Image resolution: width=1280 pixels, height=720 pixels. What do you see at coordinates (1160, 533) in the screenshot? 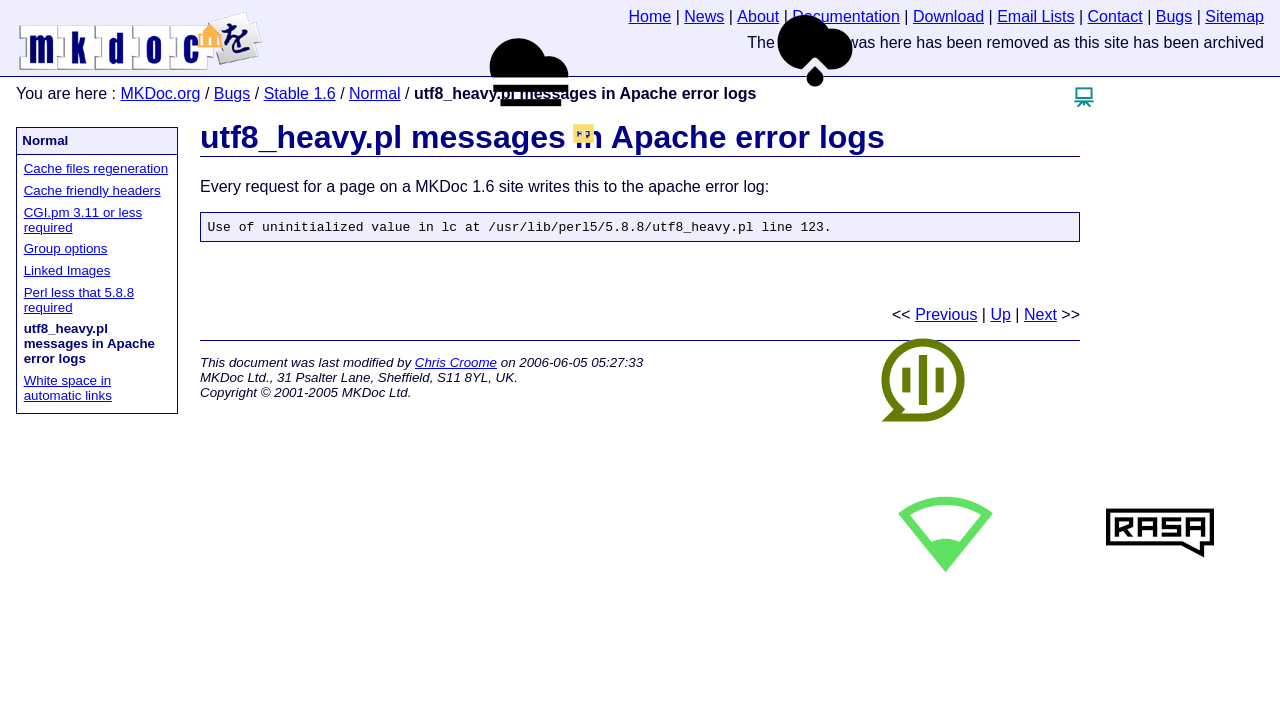
I see `rasa company logo` at bounding box center [1160, 533].